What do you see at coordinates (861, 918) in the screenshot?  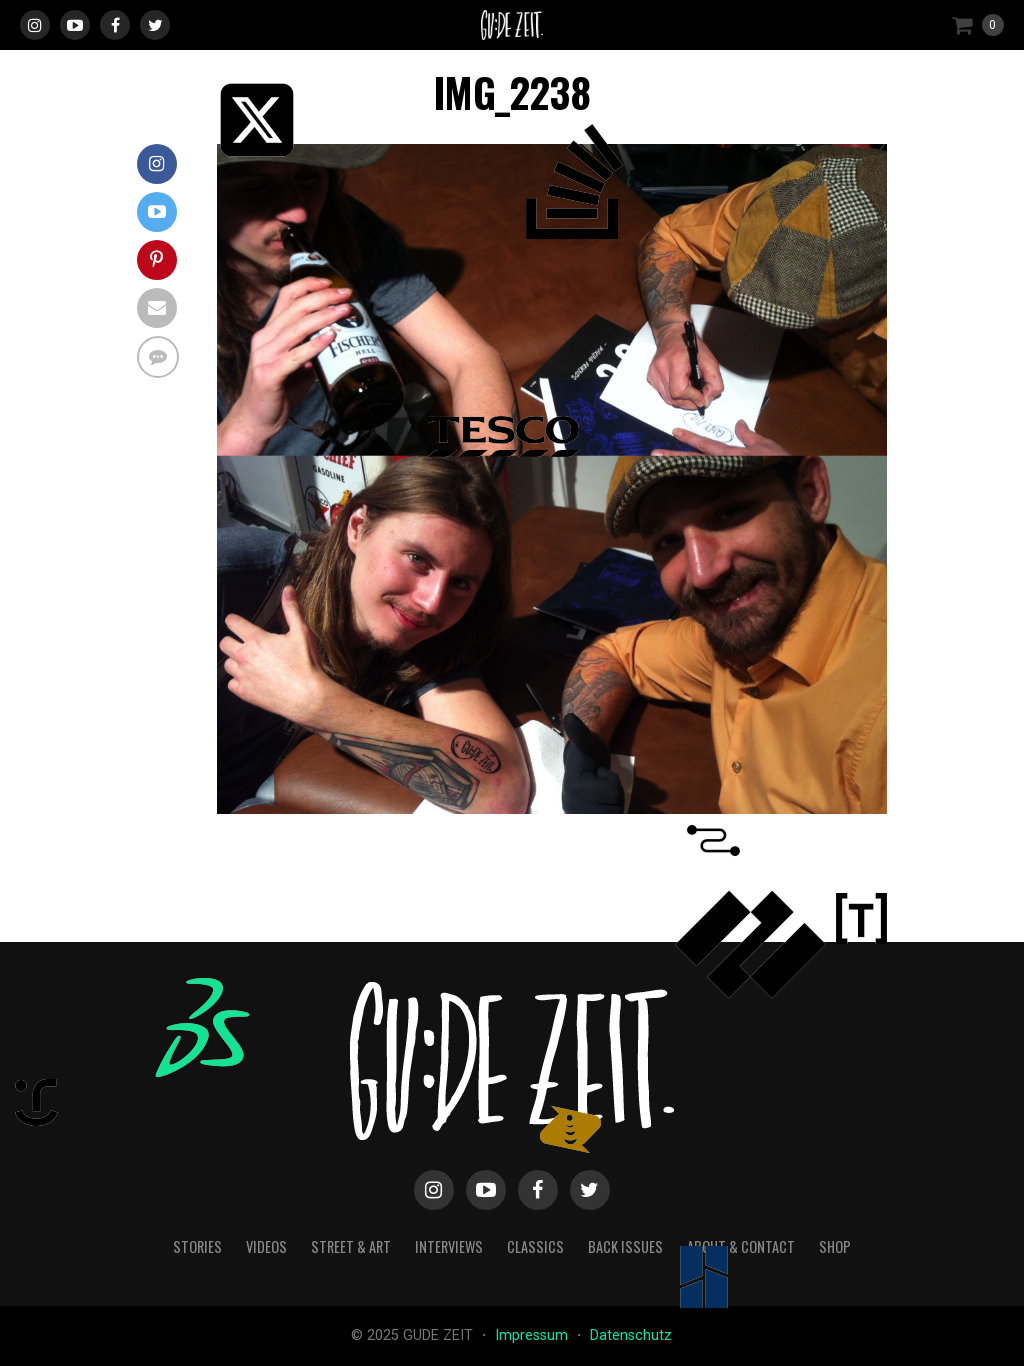 I see `TOML configuration file format logo` at bounding box center [861, 918].